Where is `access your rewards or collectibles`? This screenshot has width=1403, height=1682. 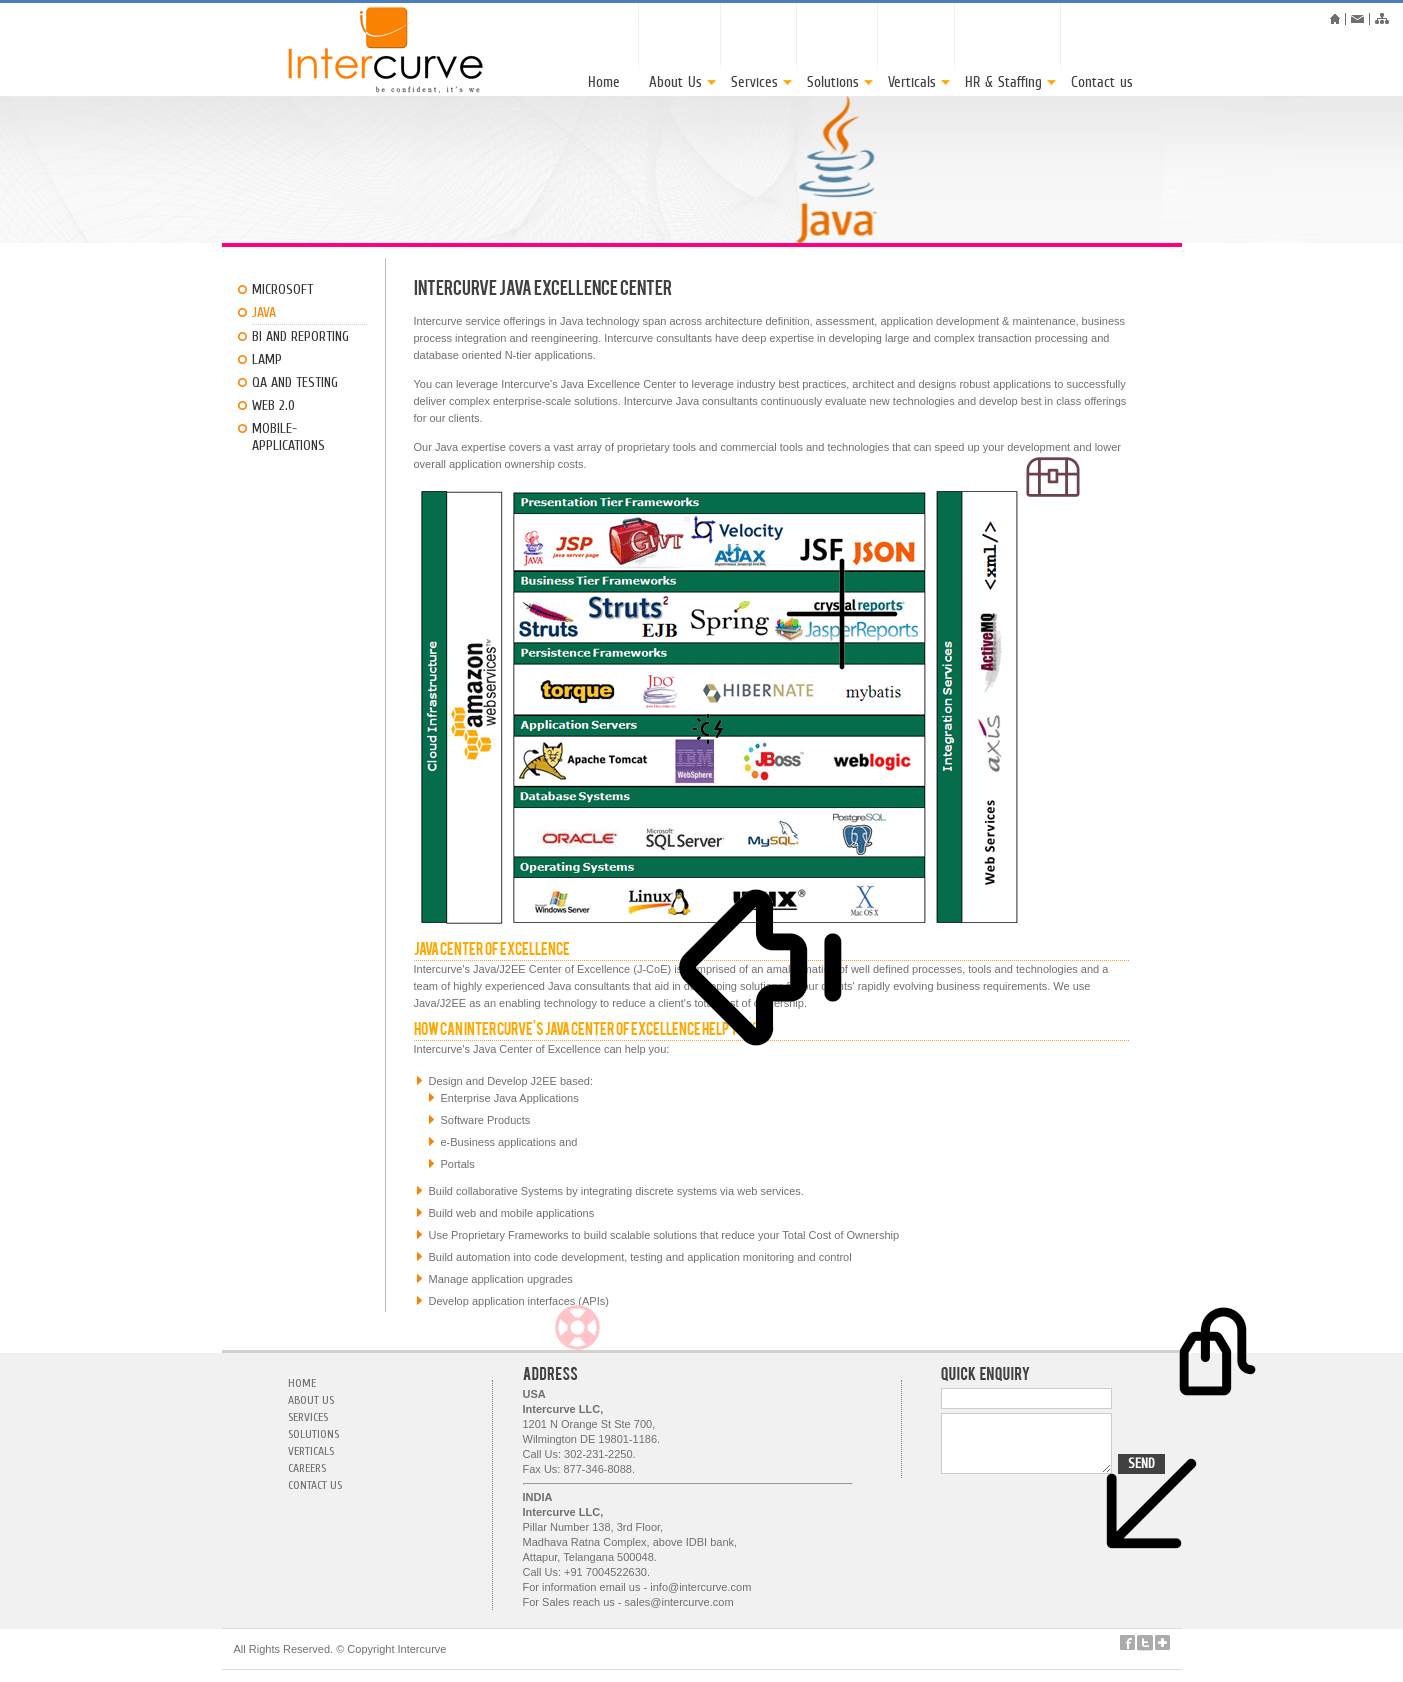 access your rewards or collectibles is located at coordinates (1053, 478).